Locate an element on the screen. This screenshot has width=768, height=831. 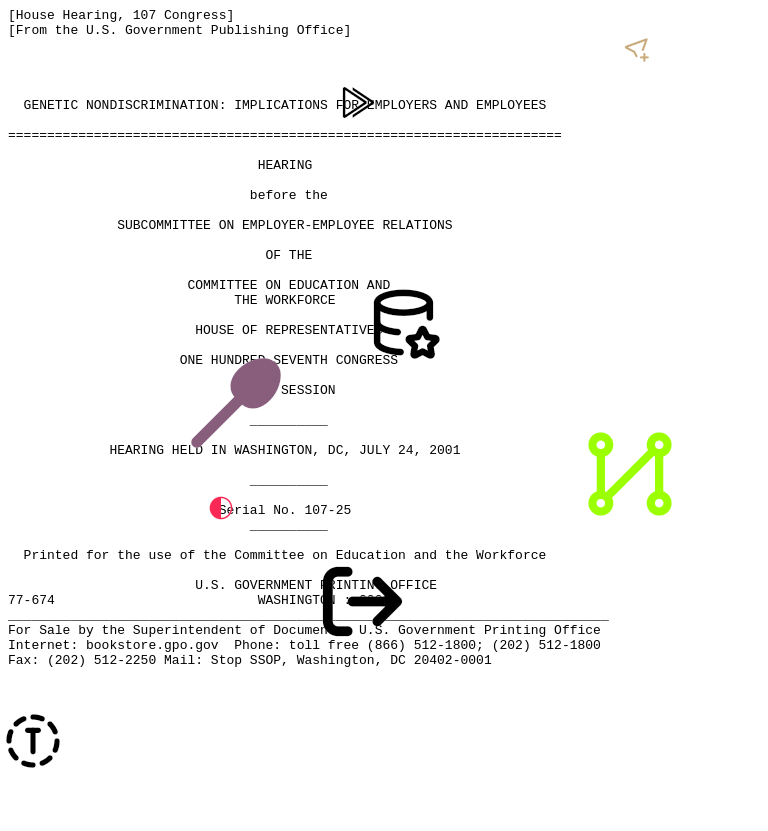
run all tasks or scripts is located at coordinates (357, 101).